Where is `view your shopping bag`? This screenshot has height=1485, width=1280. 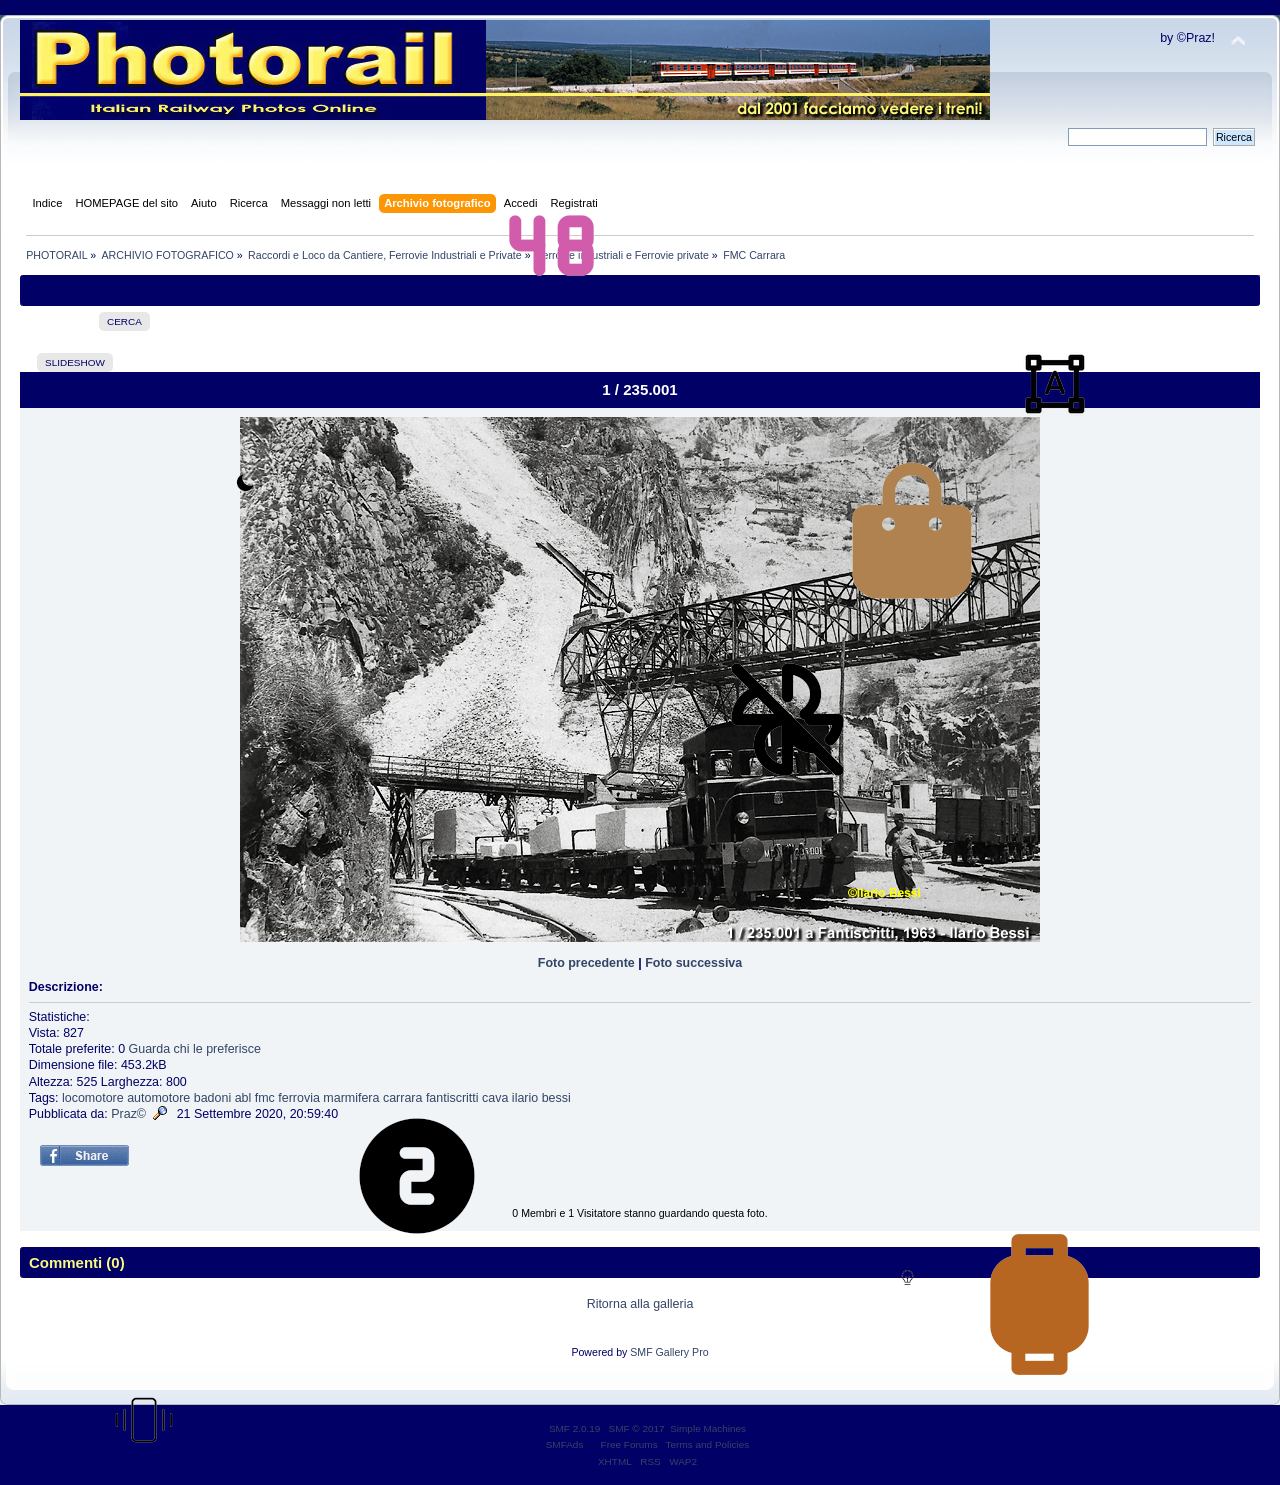 view your shopping bag is located at coordinates (912, 539).